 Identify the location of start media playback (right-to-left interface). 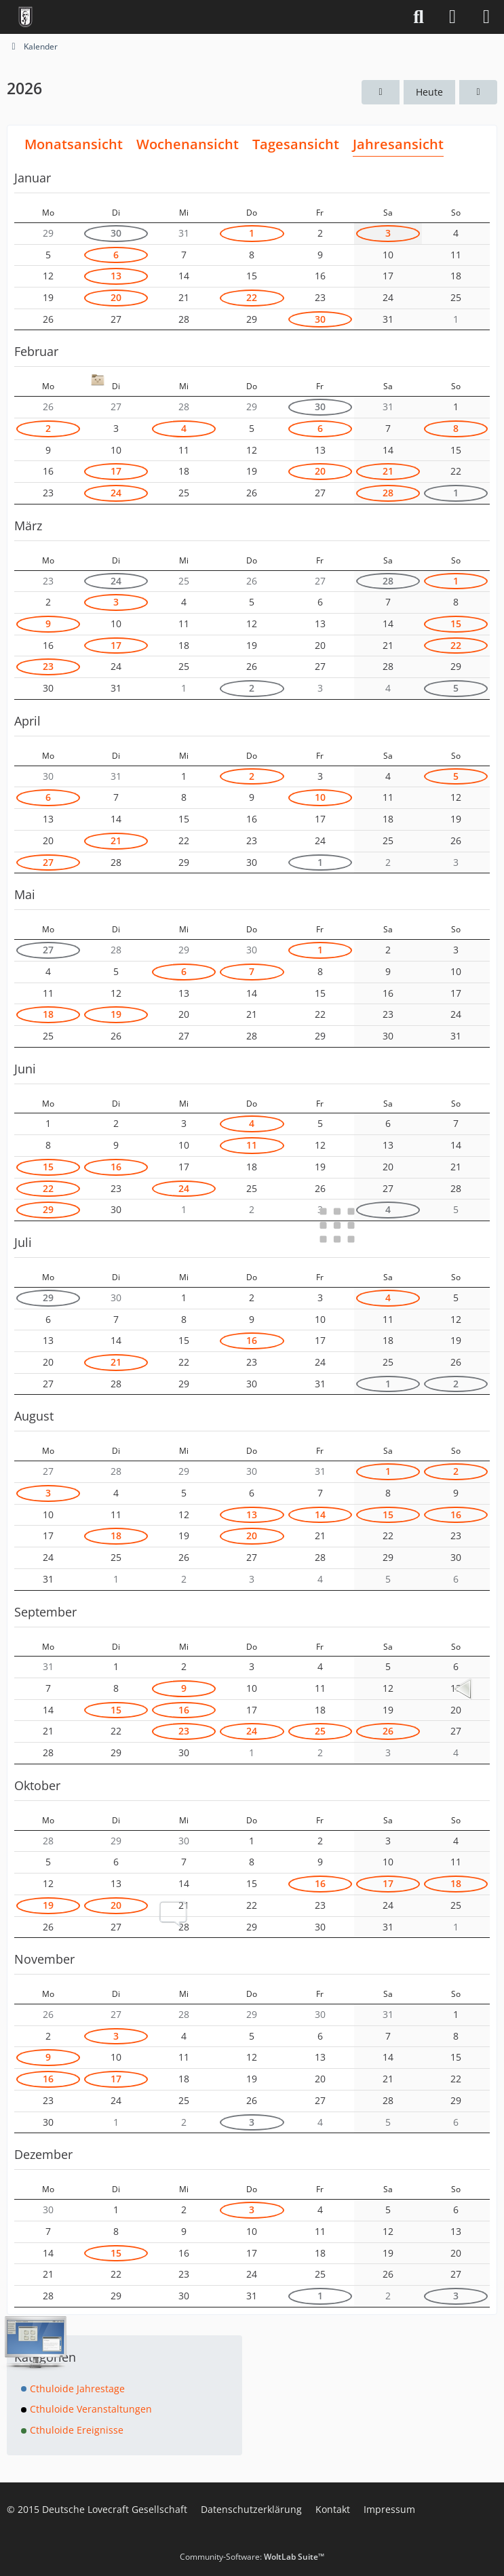
(463, 1689).